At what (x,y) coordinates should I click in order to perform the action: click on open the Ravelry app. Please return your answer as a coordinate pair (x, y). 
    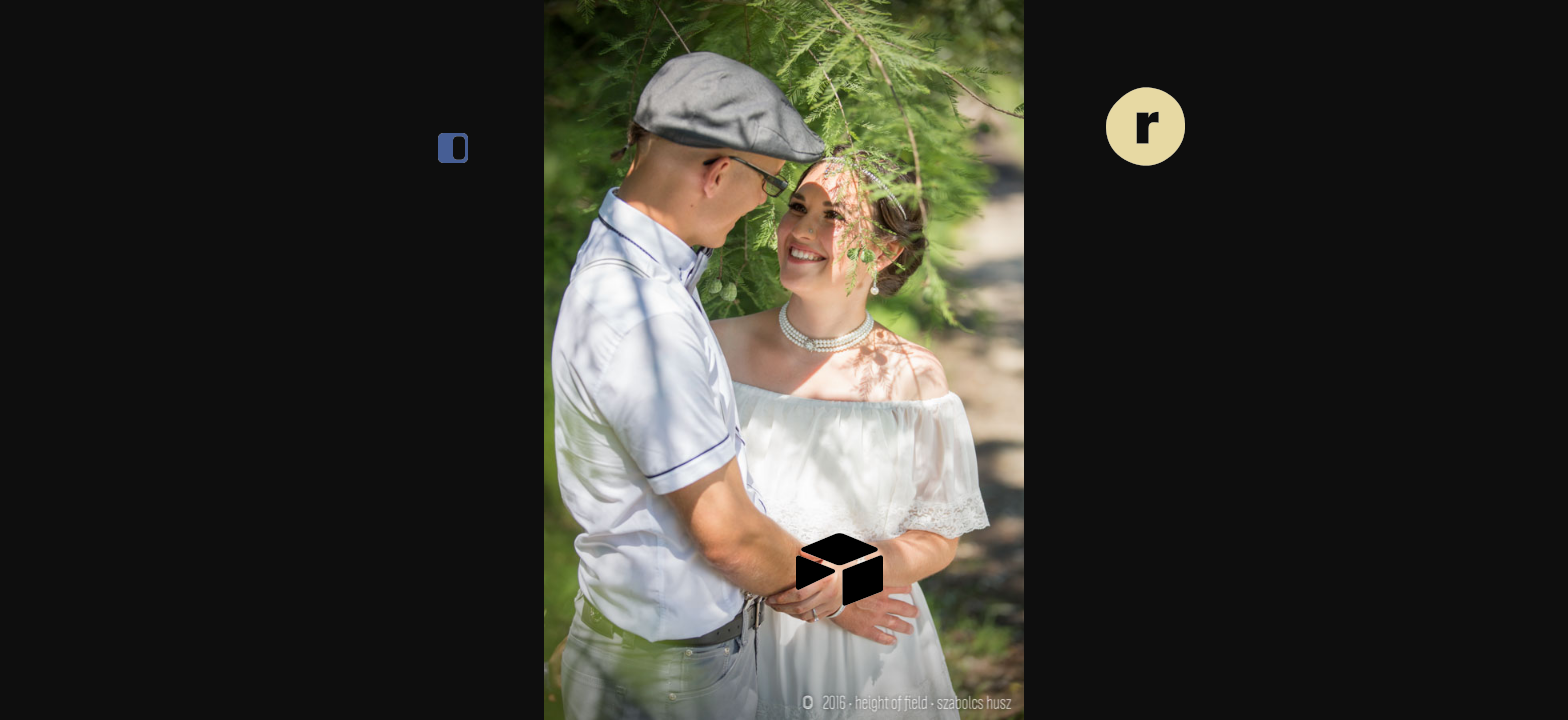
    Looking at the image, I should click on (1145, 126).